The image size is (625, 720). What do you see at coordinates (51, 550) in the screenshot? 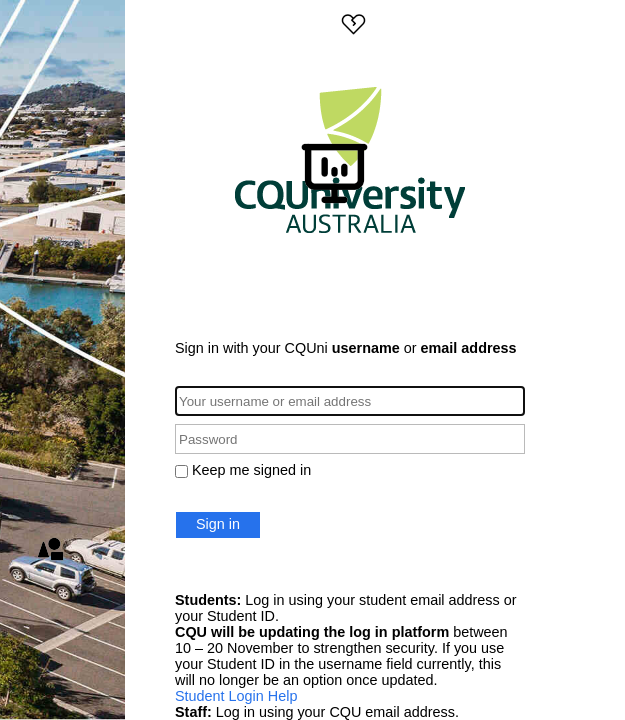
I see `access shape tools or drawing options` at bounding box center [51, 550].